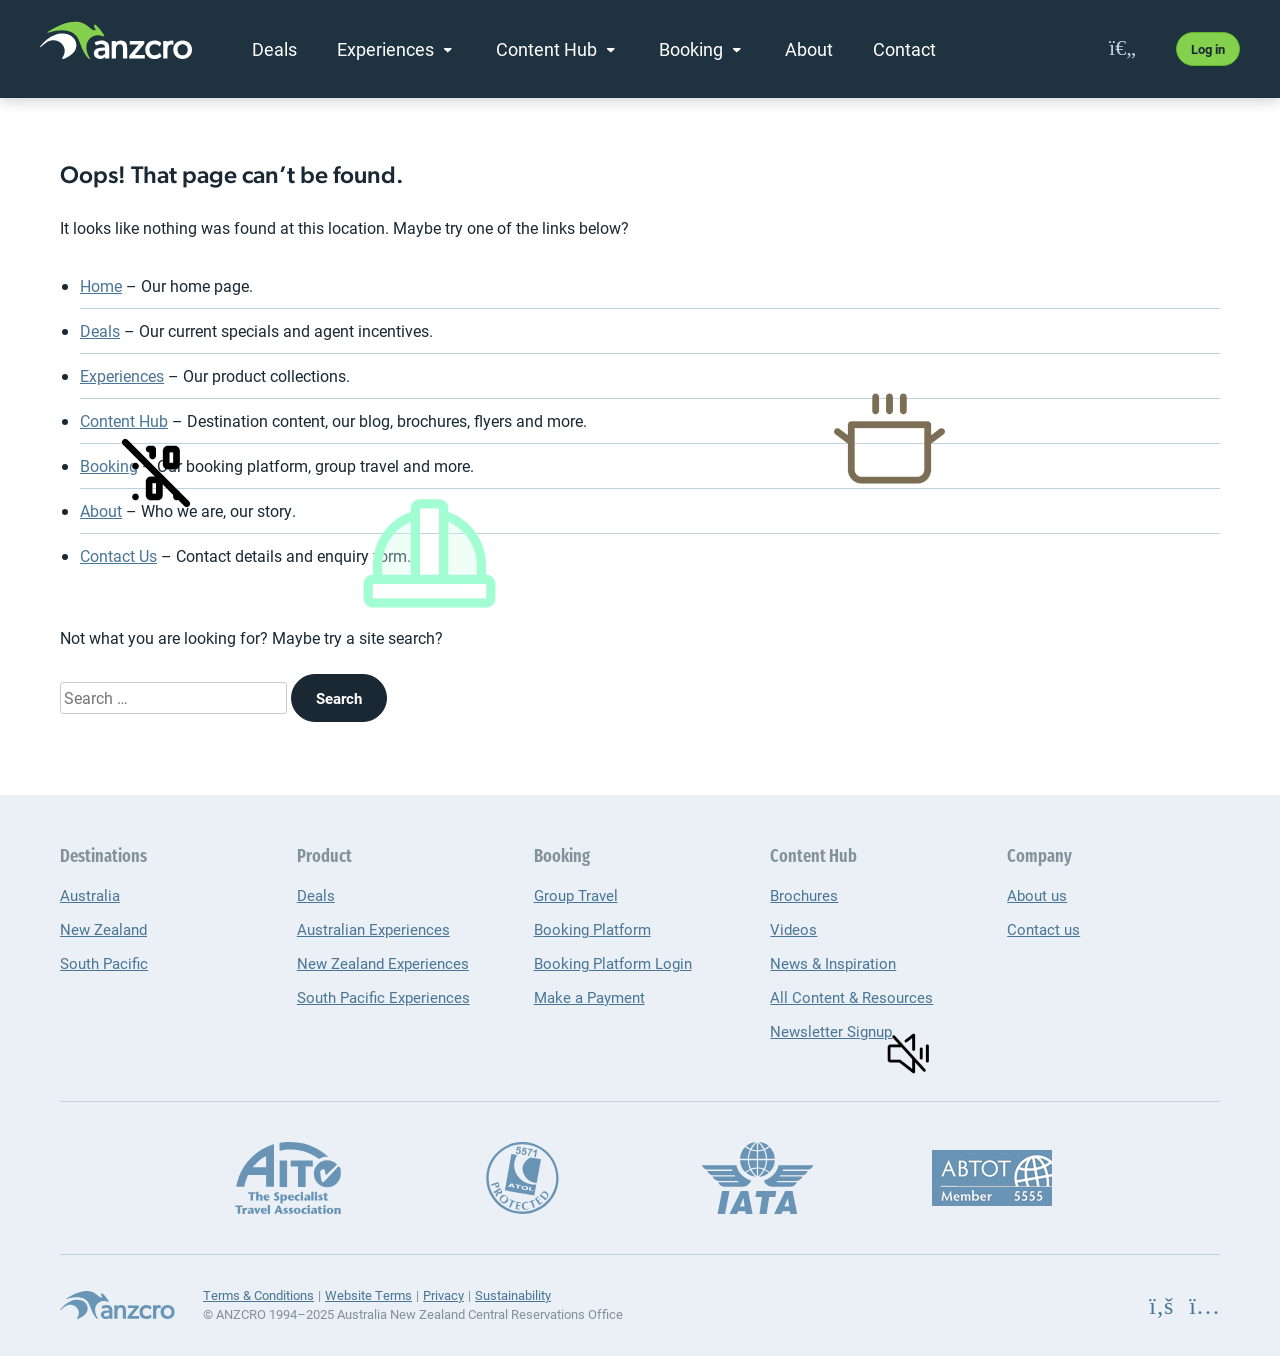 This screenshot has height=1356, width=1280. I want to click on access construction or worksite tools, so click(429, 560).